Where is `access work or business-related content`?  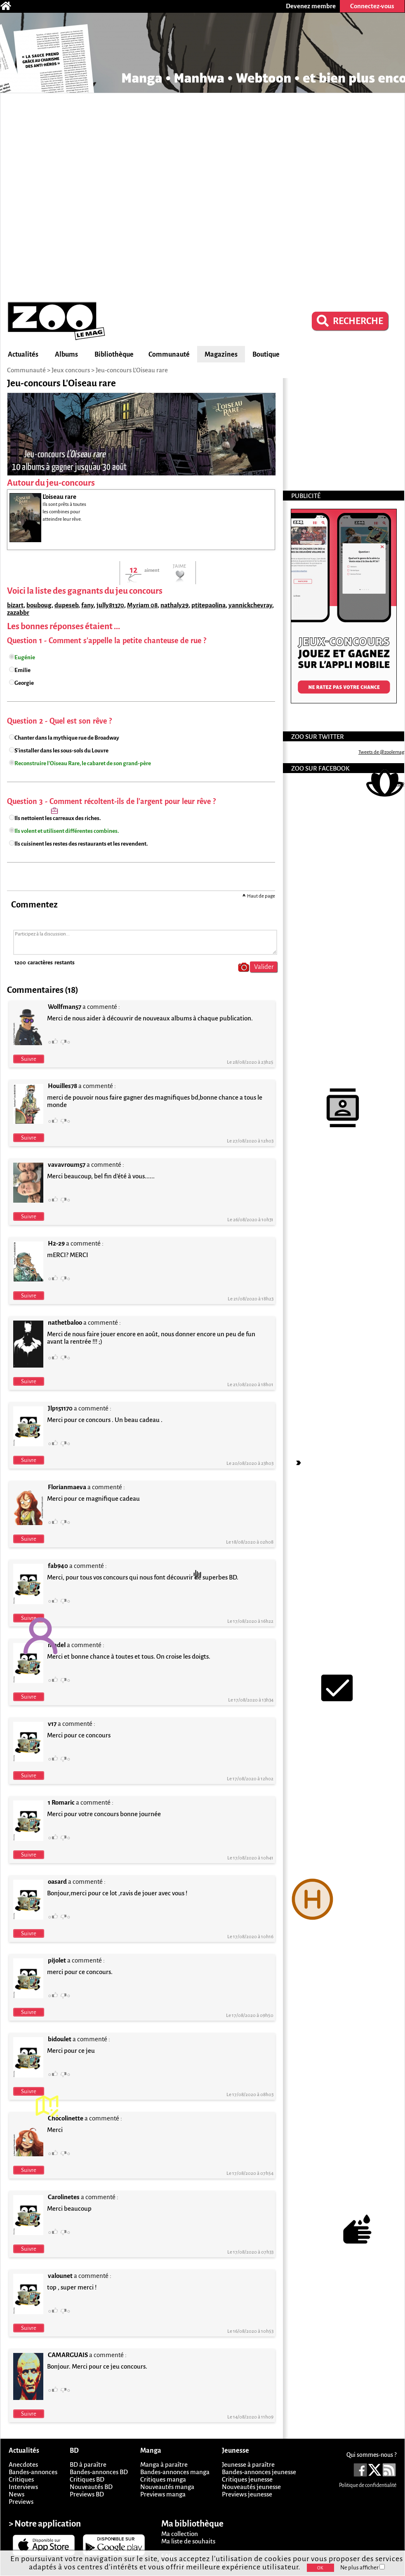 access work or business-related content is located at coordinates (54, 811).